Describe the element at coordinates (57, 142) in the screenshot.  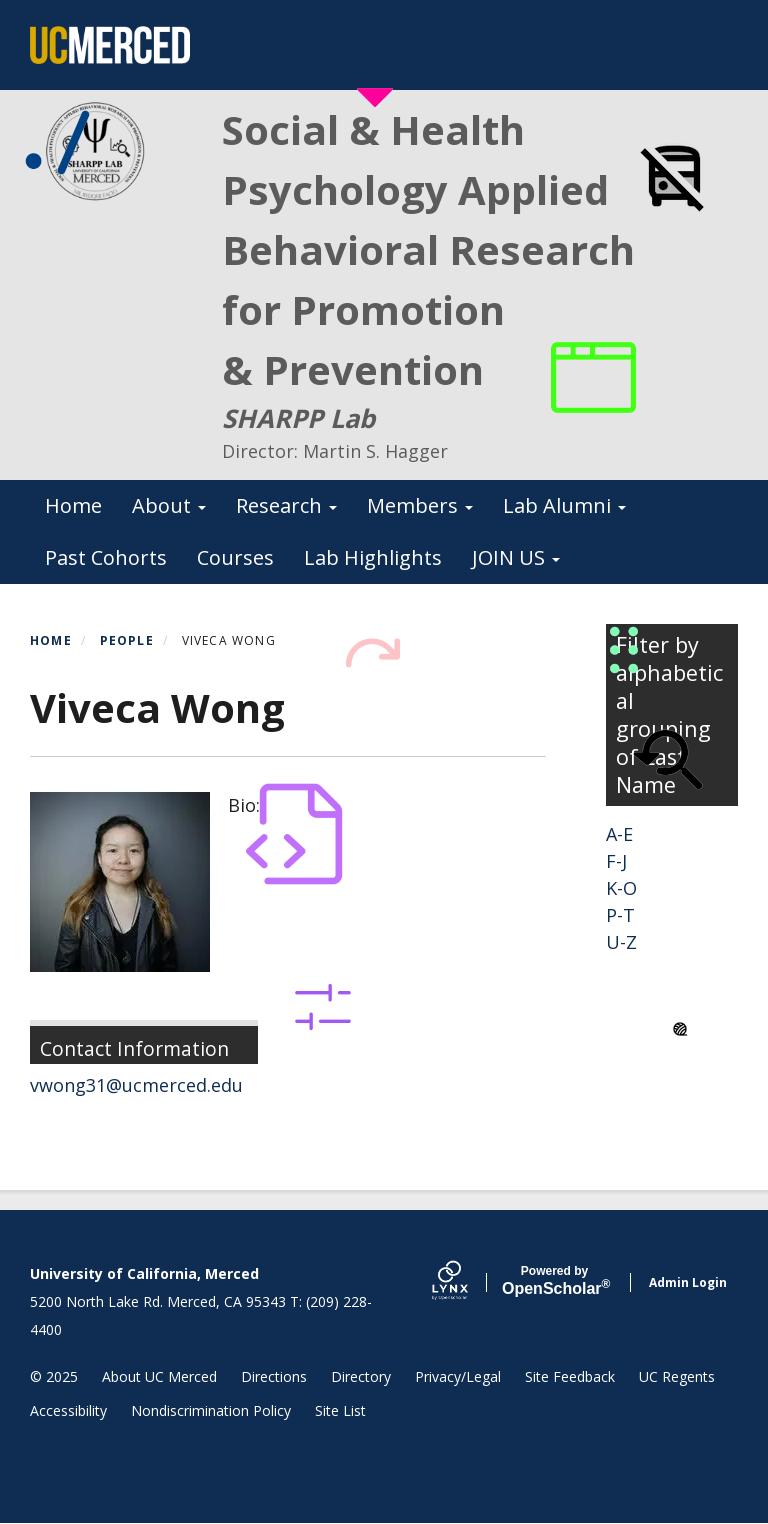
I see `indicates a relative file path reference` at that location.